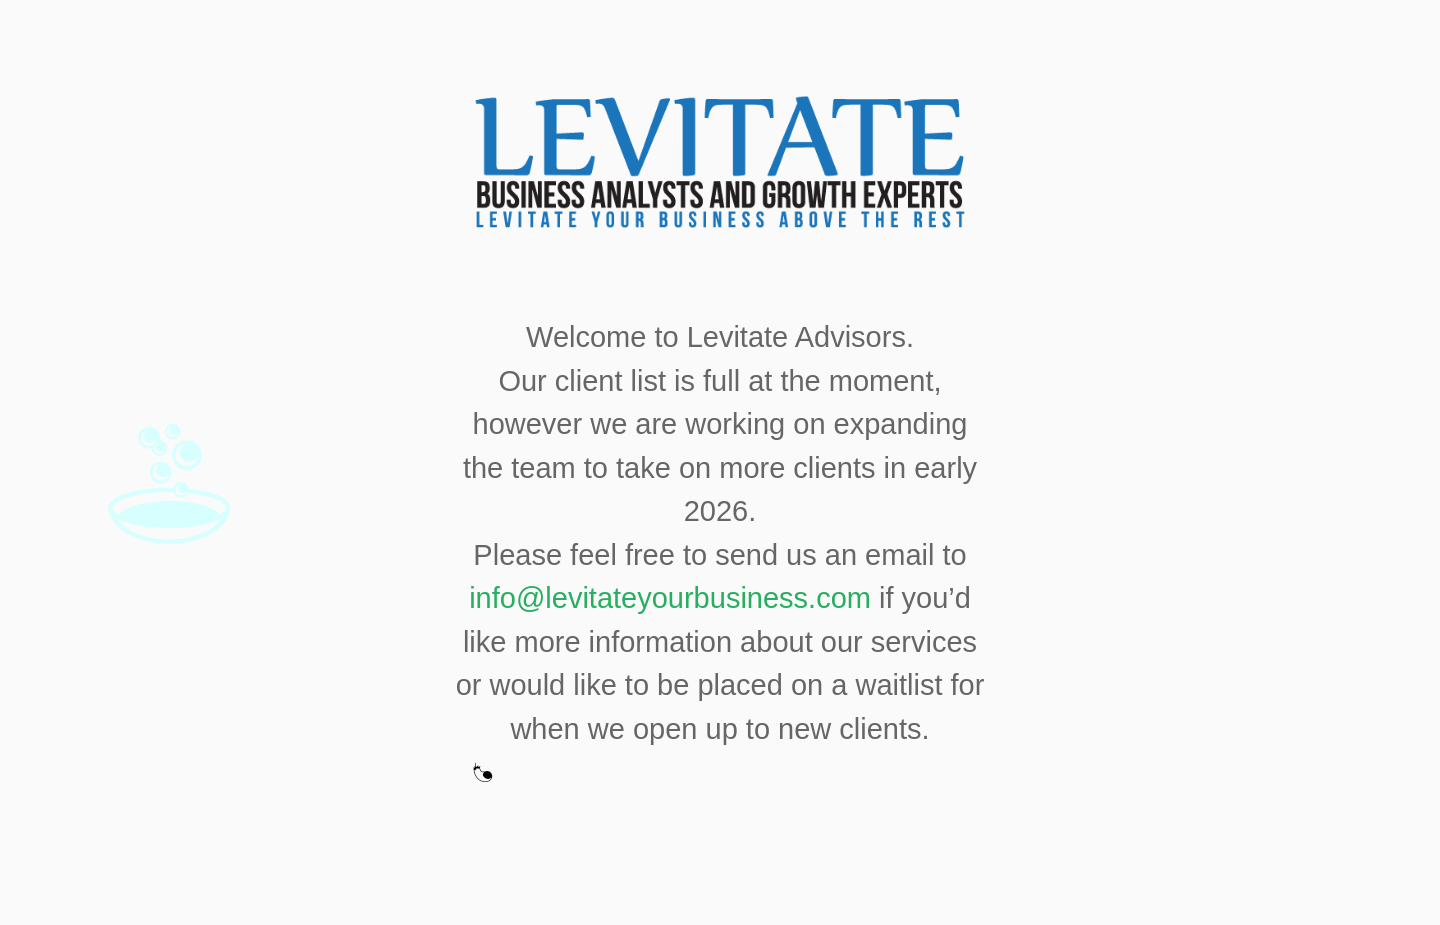 The image size is (1440, 925). I want to click on select eggplant/aubergine ingredient, so click(482, 772).